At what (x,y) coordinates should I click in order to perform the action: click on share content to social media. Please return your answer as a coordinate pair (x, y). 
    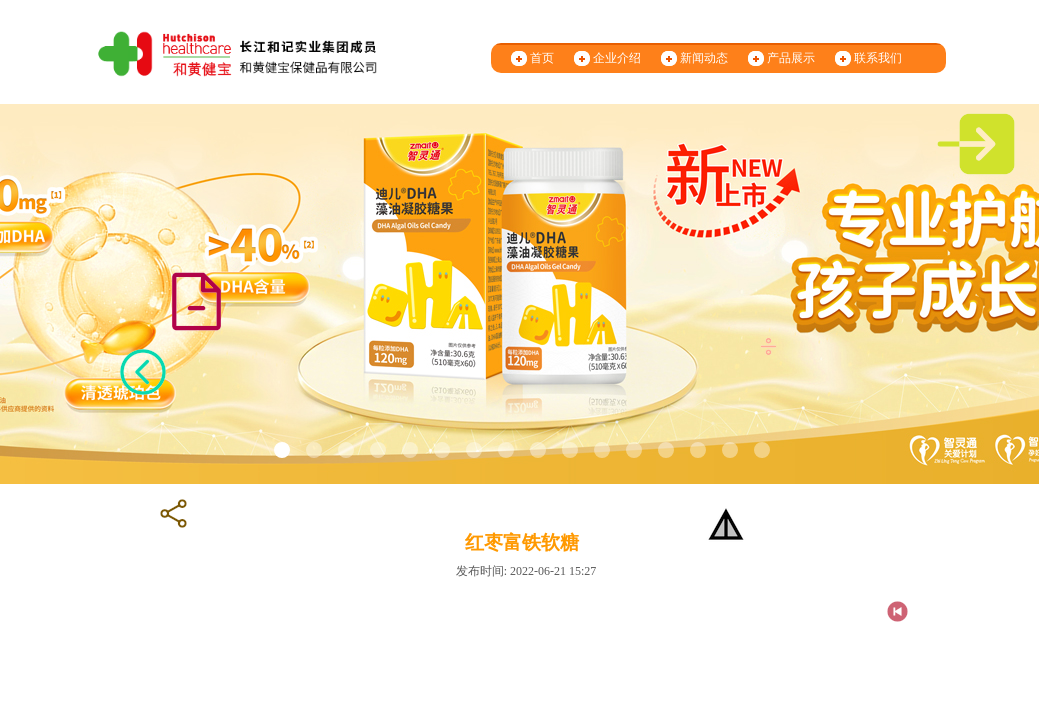
    Looking at the image, I should click on (173, 513).